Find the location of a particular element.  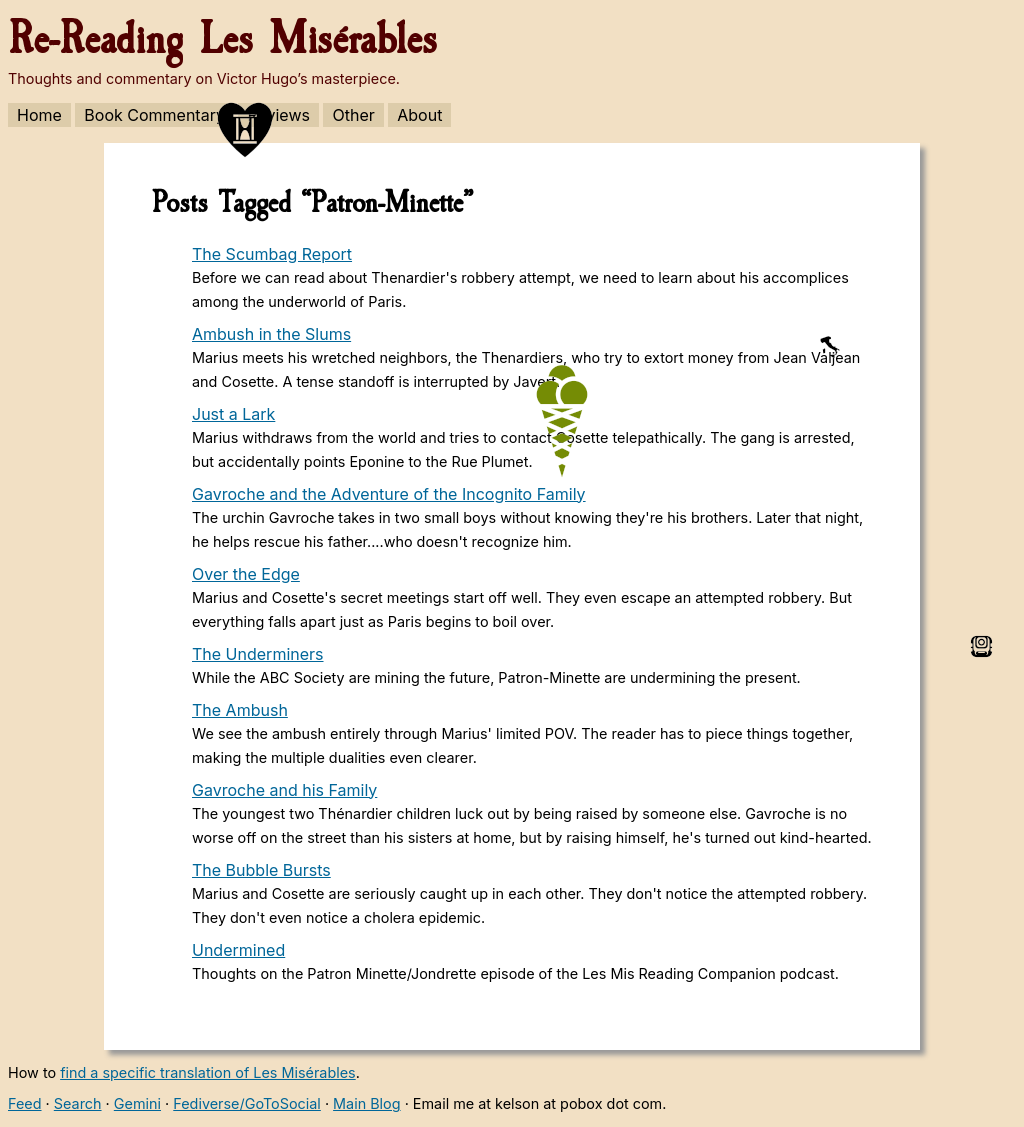

select italy as your country or region is located at coordinates (830, 347).